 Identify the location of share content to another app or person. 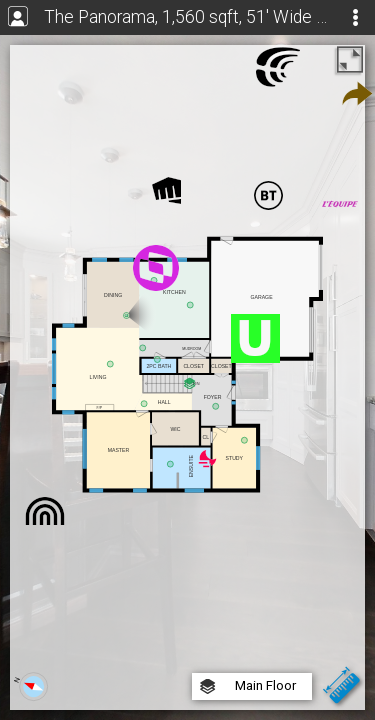
(356, 95).